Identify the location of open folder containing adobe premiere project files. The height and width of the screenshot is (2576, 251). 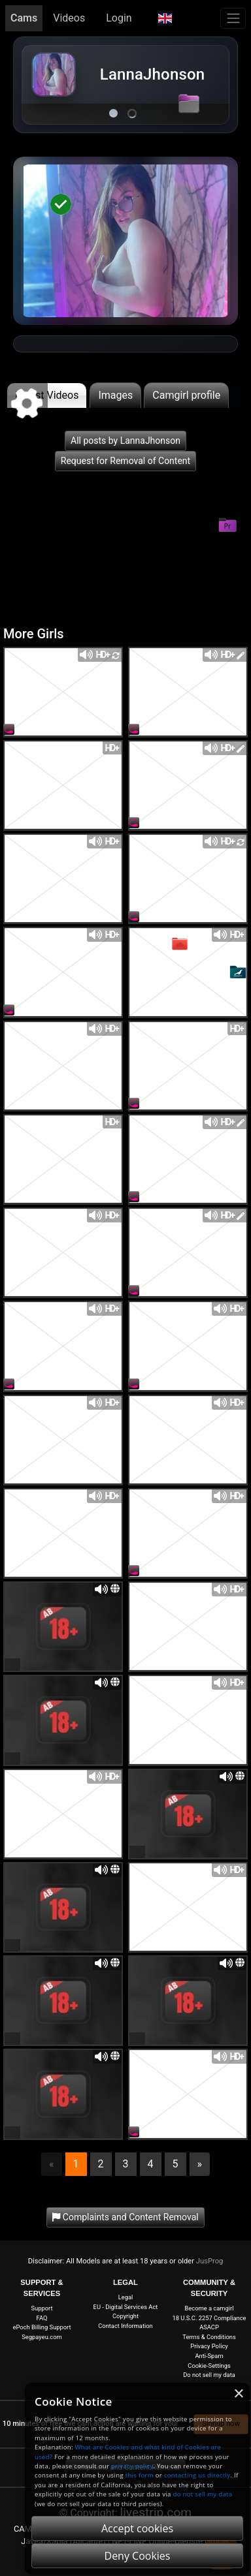
(227, 525).